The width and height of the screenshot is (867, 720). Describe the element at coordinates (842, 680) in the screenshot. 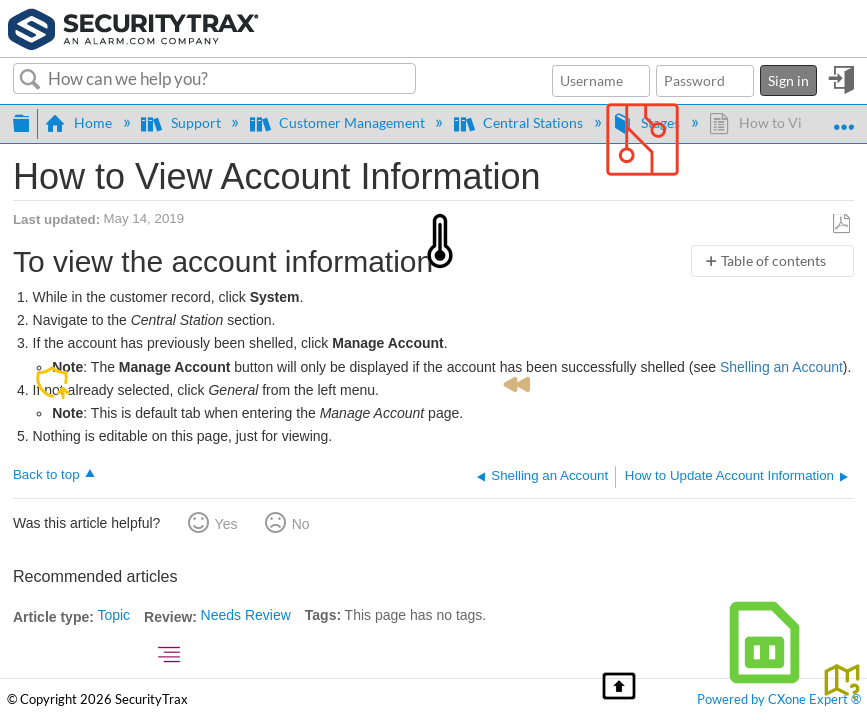

I see `get help with map or navigation` at that location.